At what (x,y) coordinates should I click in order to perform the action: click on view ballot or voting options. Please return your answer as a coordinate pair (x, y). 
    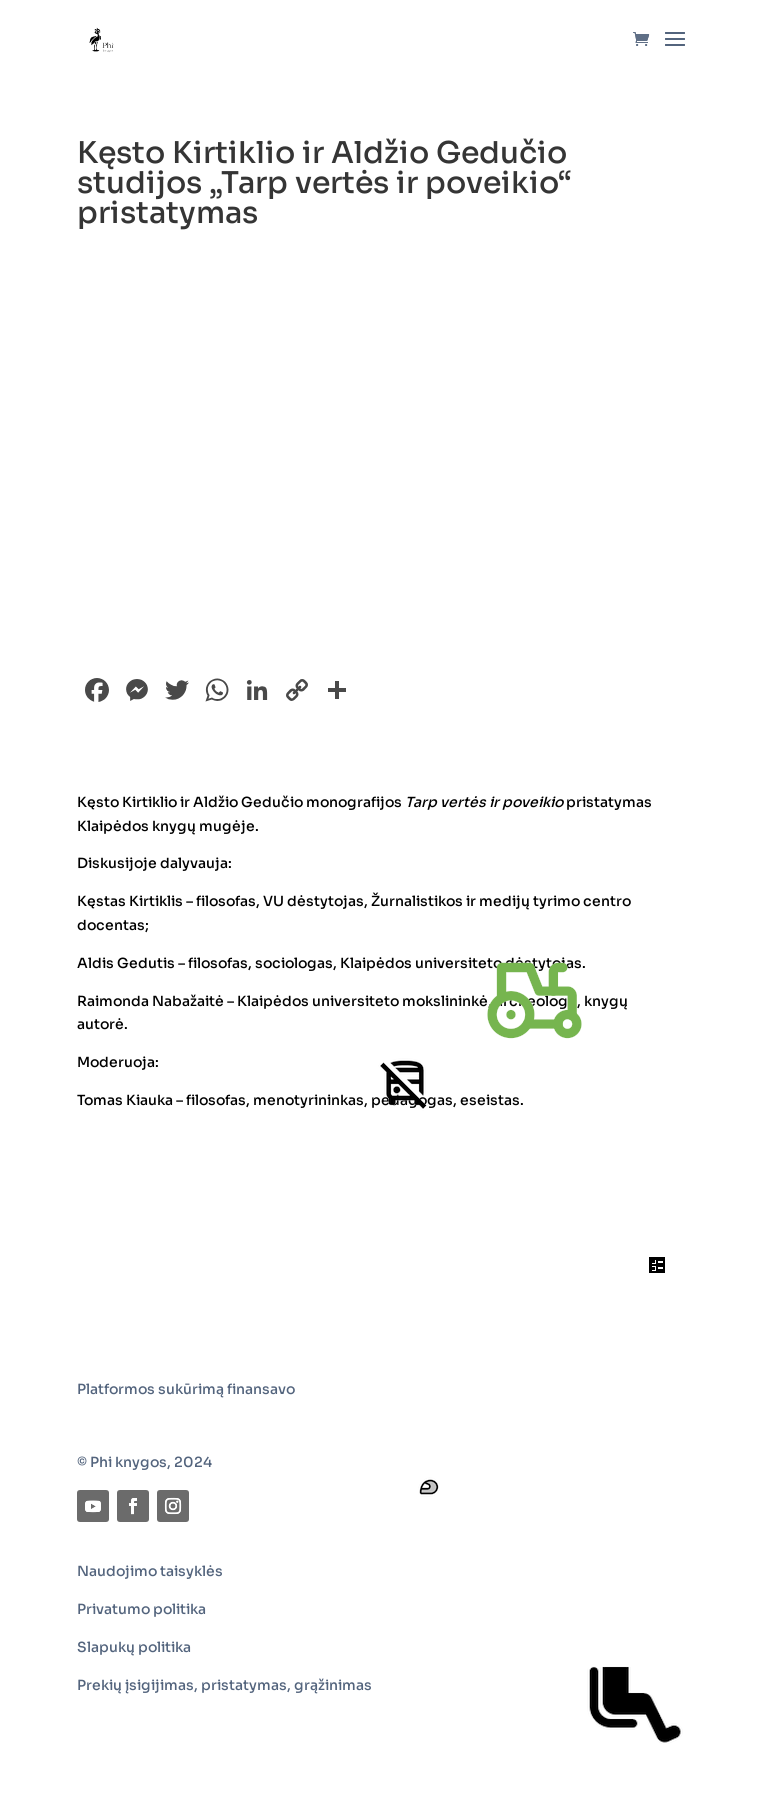
    Looking at the image, I should click on (657, 1265).